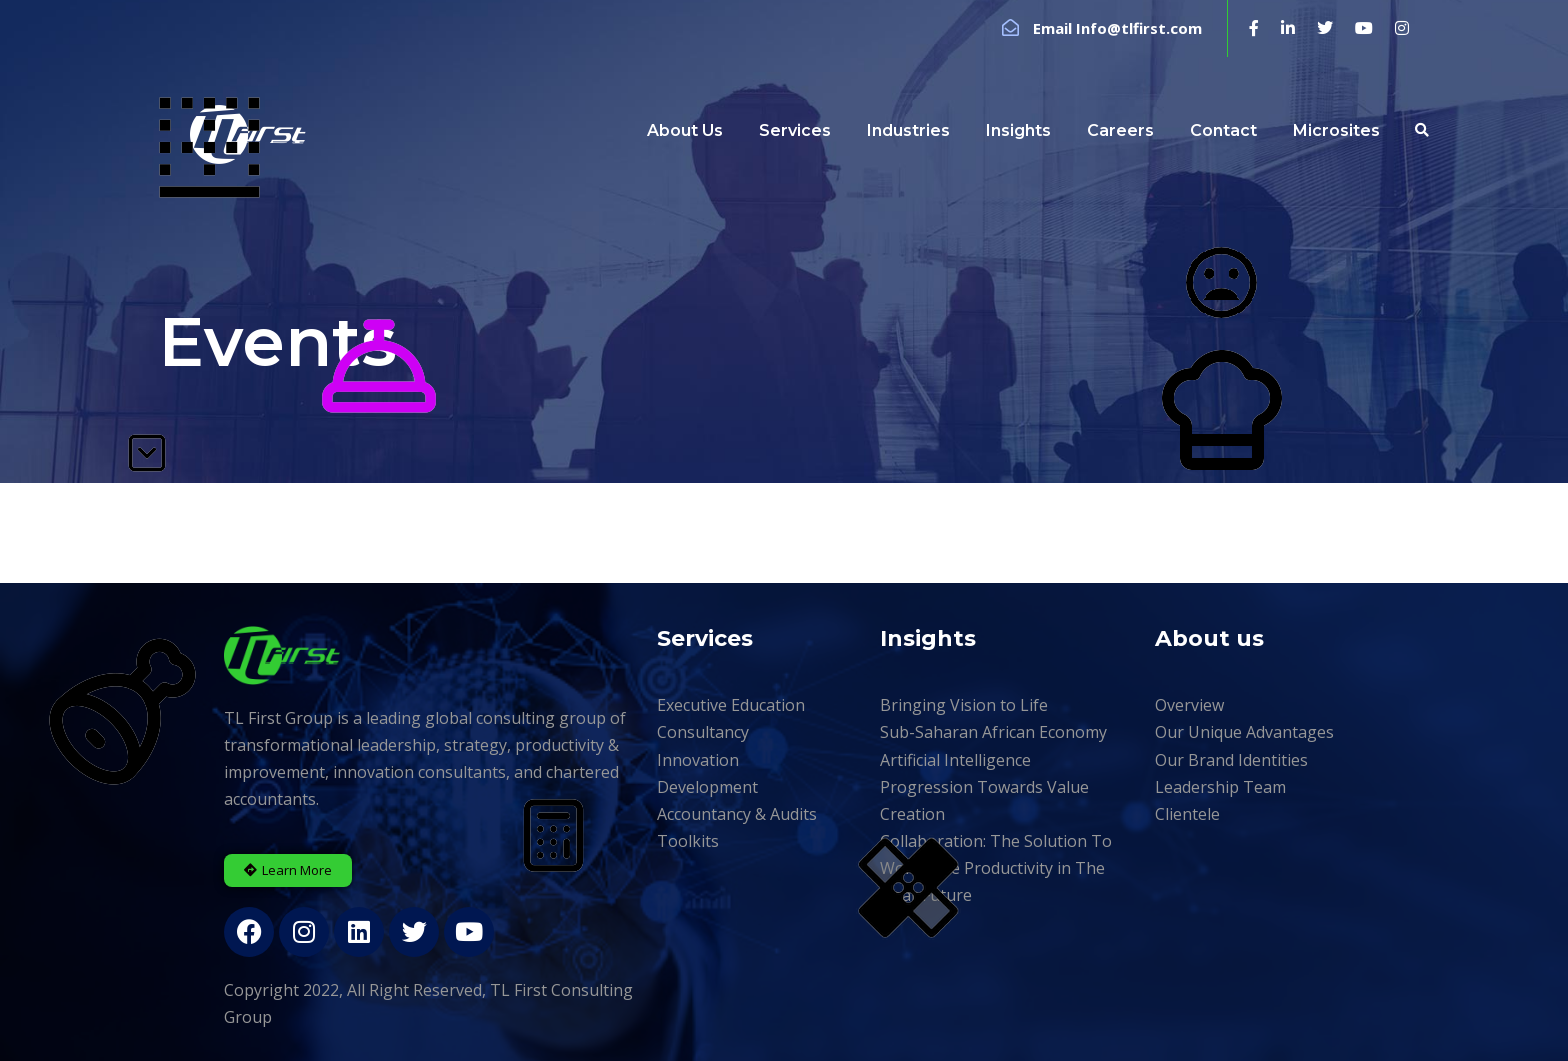 This screenshot has width=1568, height=1061. Describe the element at coordinates (1222, 410) in the screenshot. I see `browse recipes or cooking content` at that location.